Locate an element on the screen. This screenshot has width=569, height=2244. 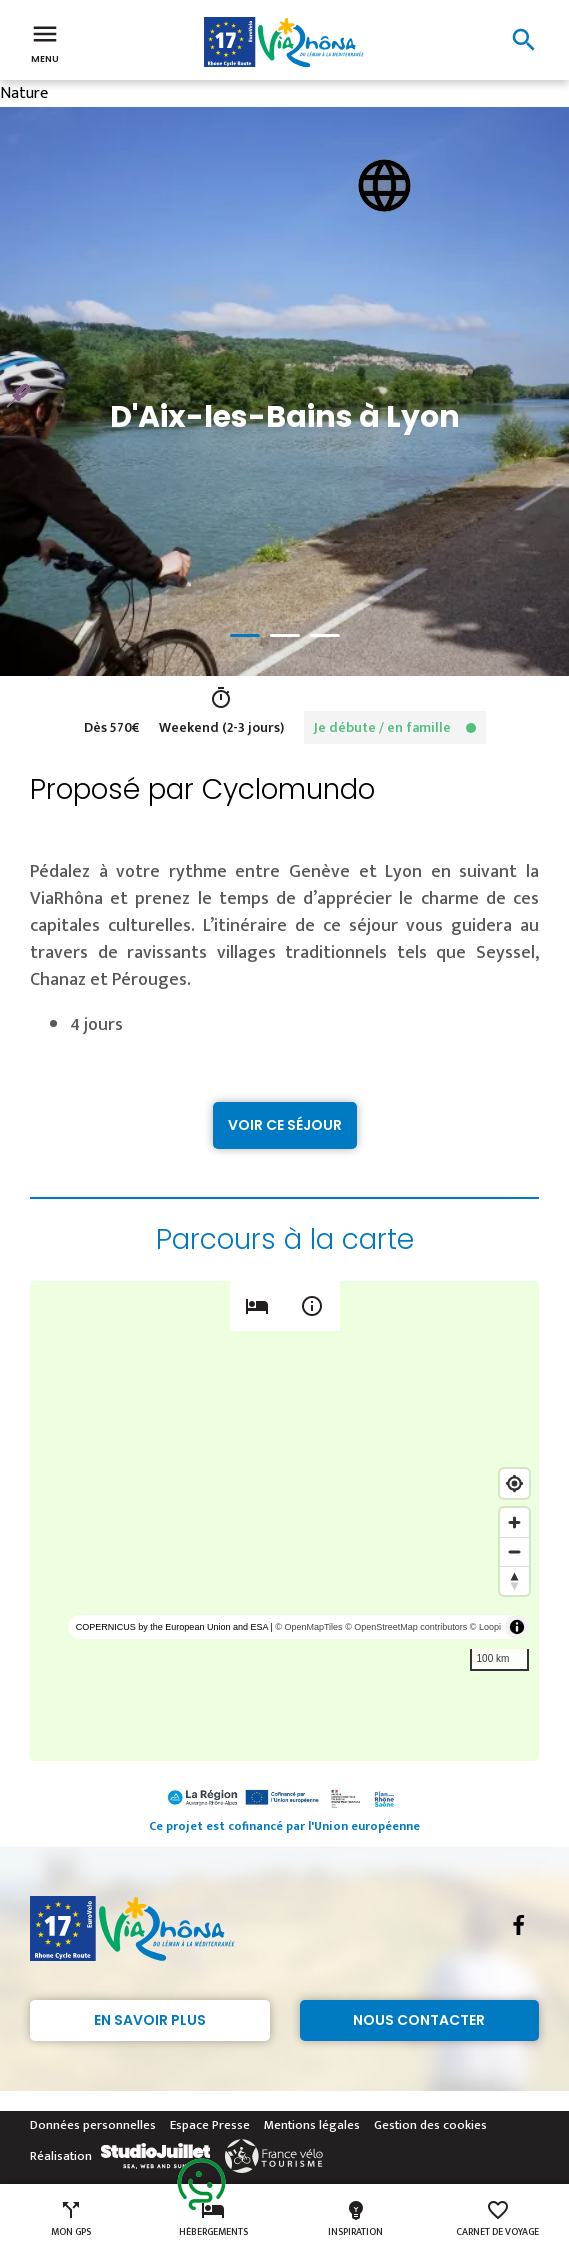
indicates overwhelming or stressful situation is located at coordinates (201, 2182).